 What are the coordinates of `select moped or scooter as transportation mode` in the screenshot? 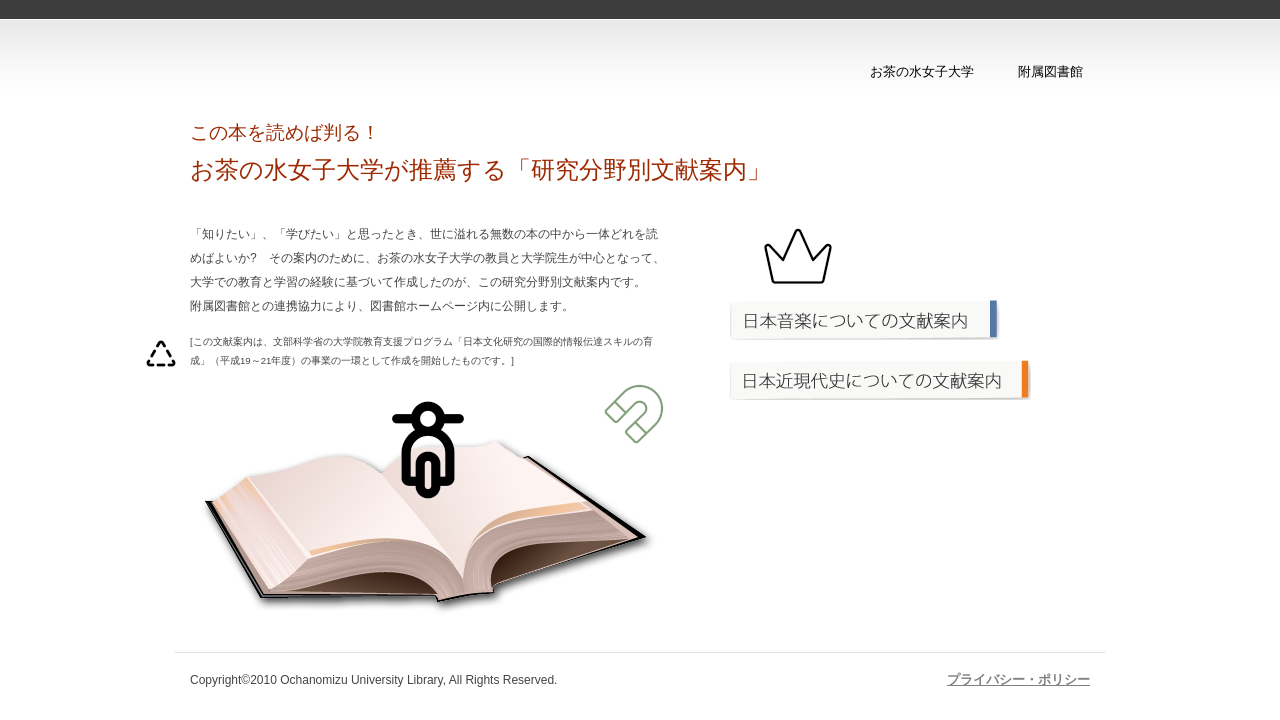 It's located at (428, 450).